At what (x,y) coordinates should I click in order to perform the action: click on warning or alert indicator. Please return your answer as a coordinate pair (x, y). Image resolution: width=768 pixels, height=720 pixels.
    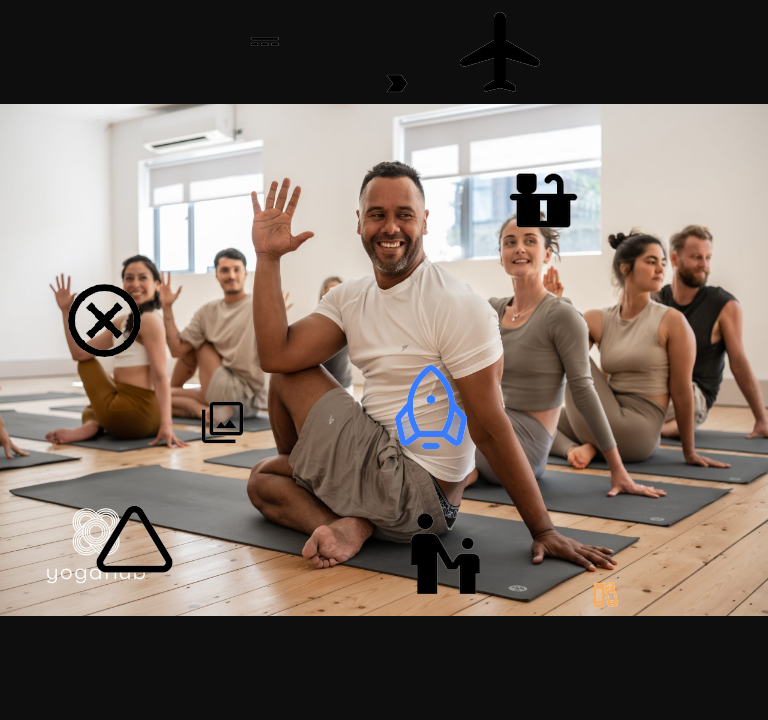
    Looking at the image, I should click on (134, 541).